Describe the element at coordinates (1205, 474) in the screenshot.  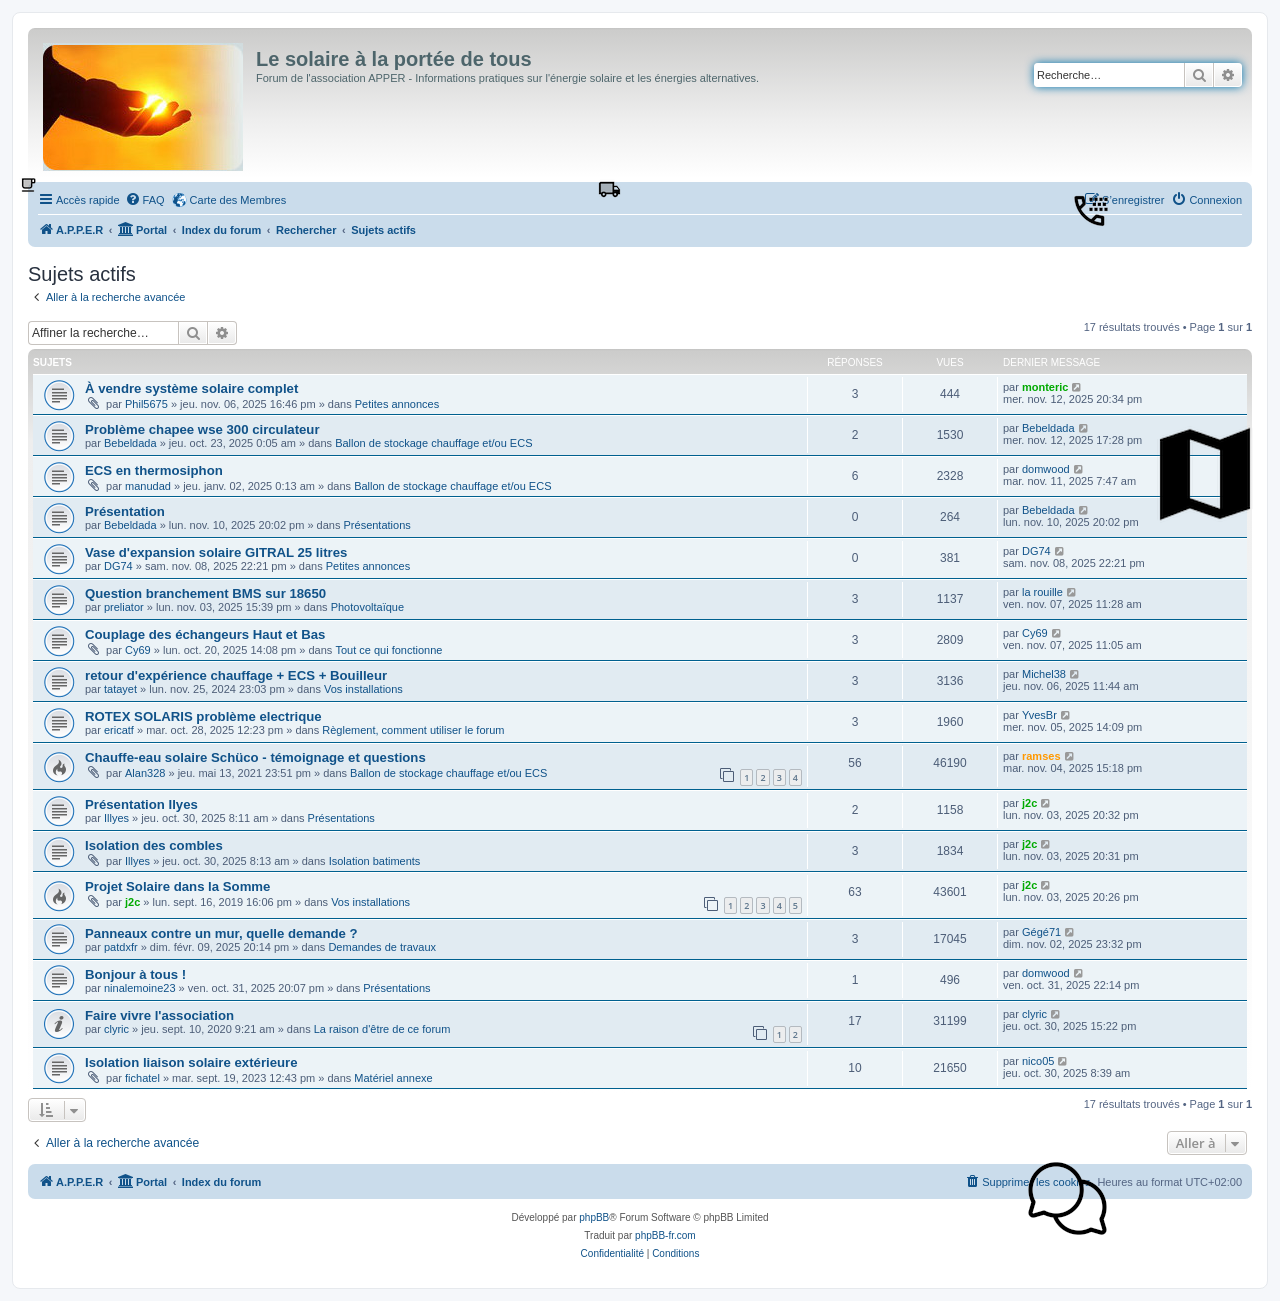
I see `view map` at that location.